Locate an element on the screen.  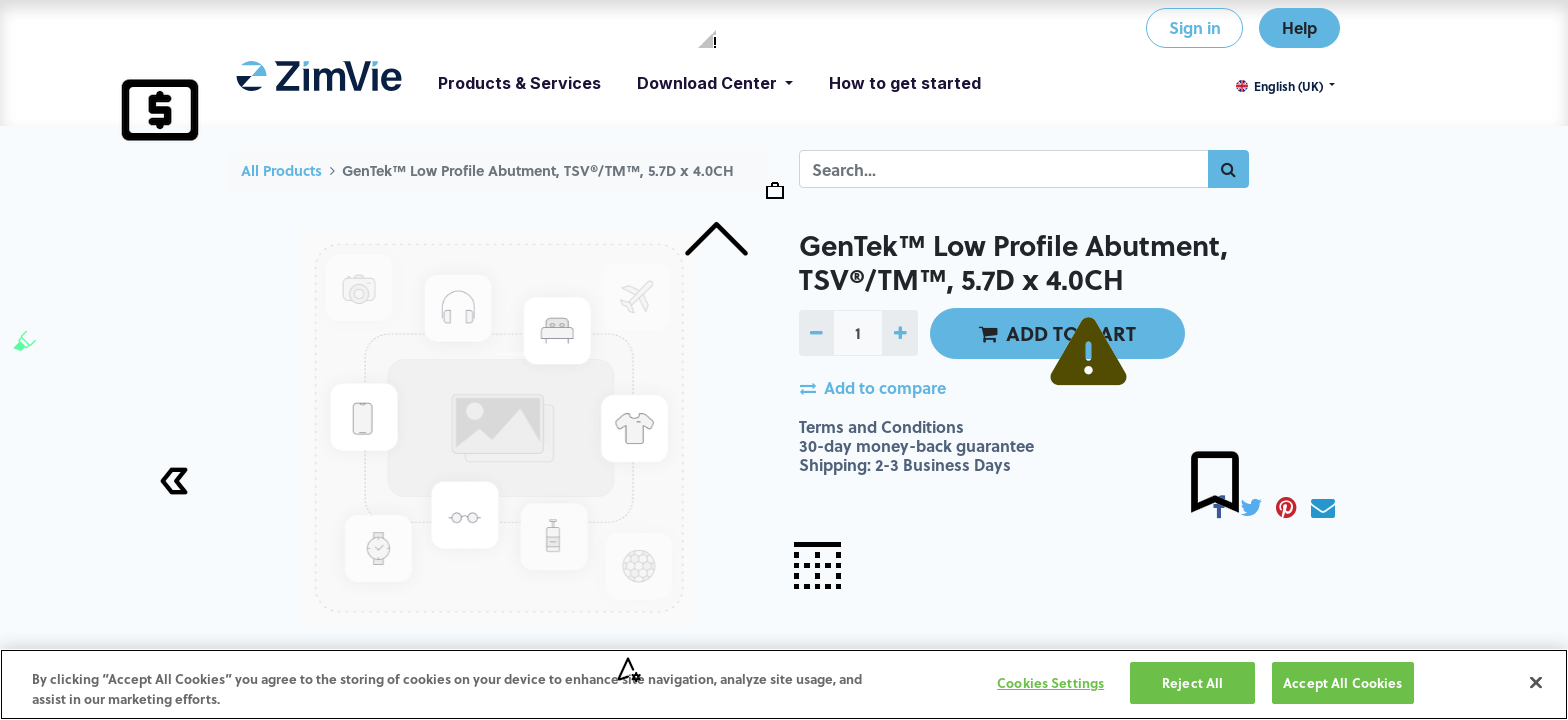
configure navigation settings is located at coordinates (628, 669).